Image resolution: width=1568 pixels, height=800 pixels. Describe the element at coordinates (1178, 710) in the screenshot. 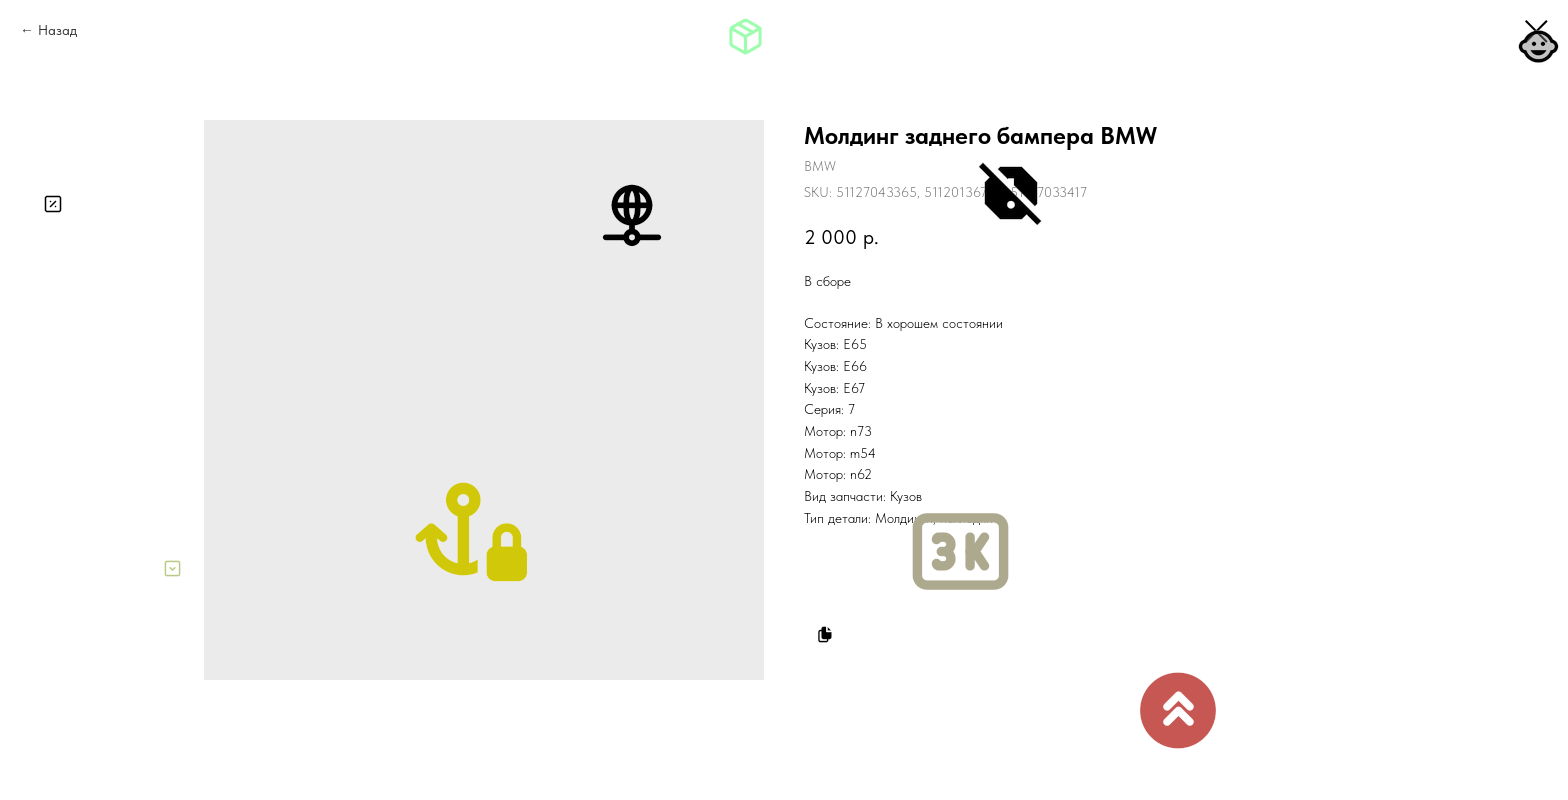

I see `scroll to top of page` at that location.